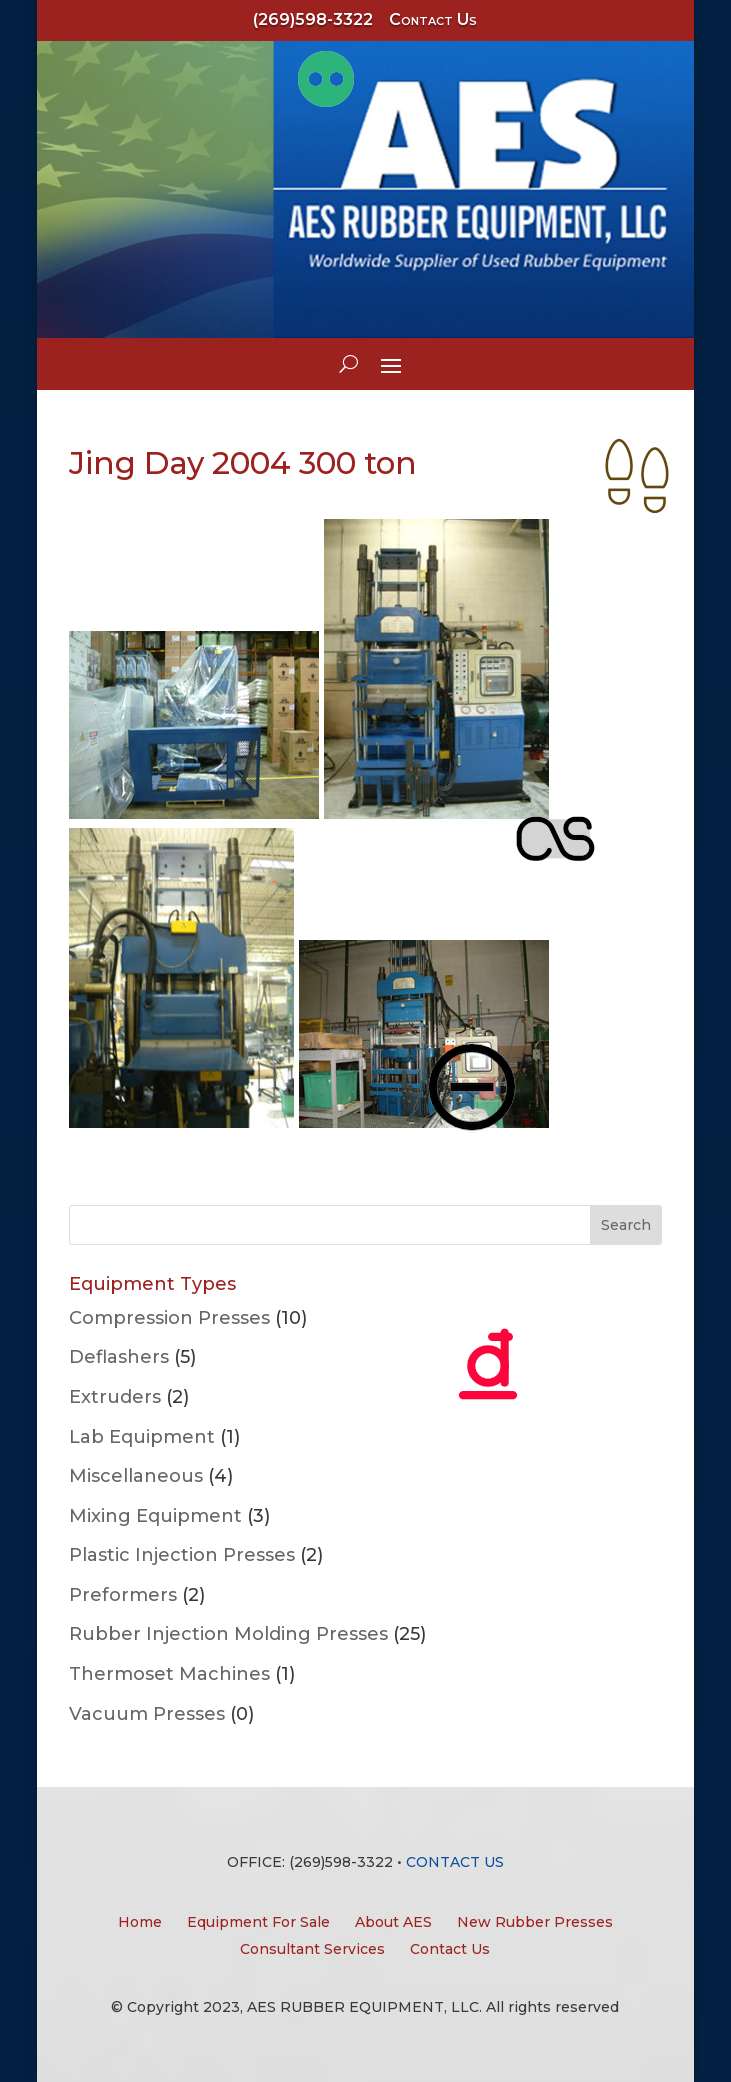 Image resolution: width=731 pixels, height=2082 pixels. Describe the element at coordinates (472, 1087) in the screenshot. I see `remove an item from a list` at that location.